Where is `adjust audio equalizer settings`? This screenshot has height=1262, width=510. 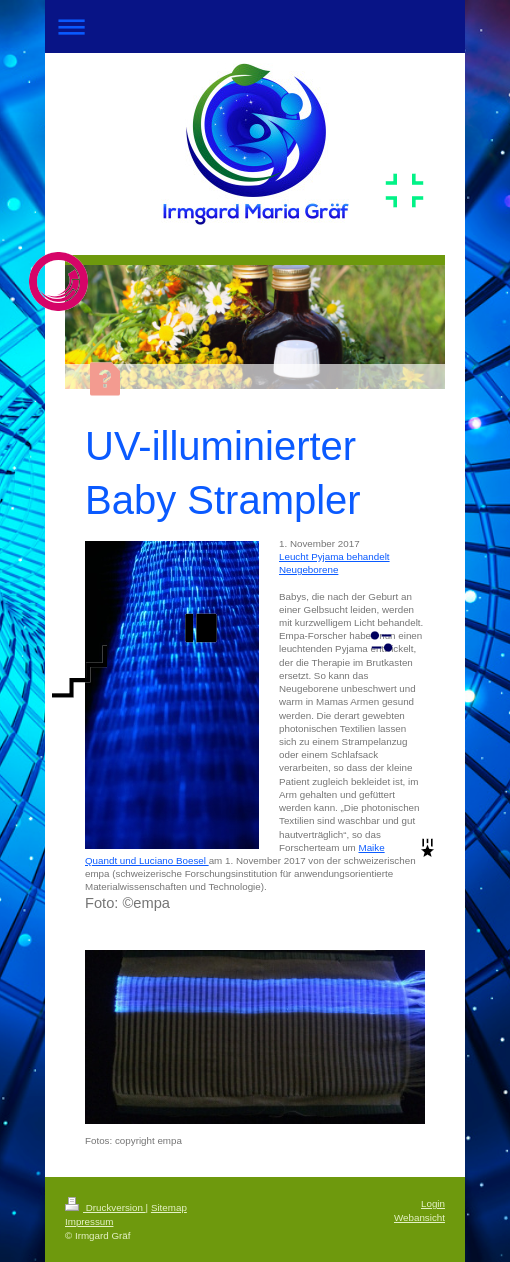 adjust audio equalizer settings is located at coordinates (381, 641).